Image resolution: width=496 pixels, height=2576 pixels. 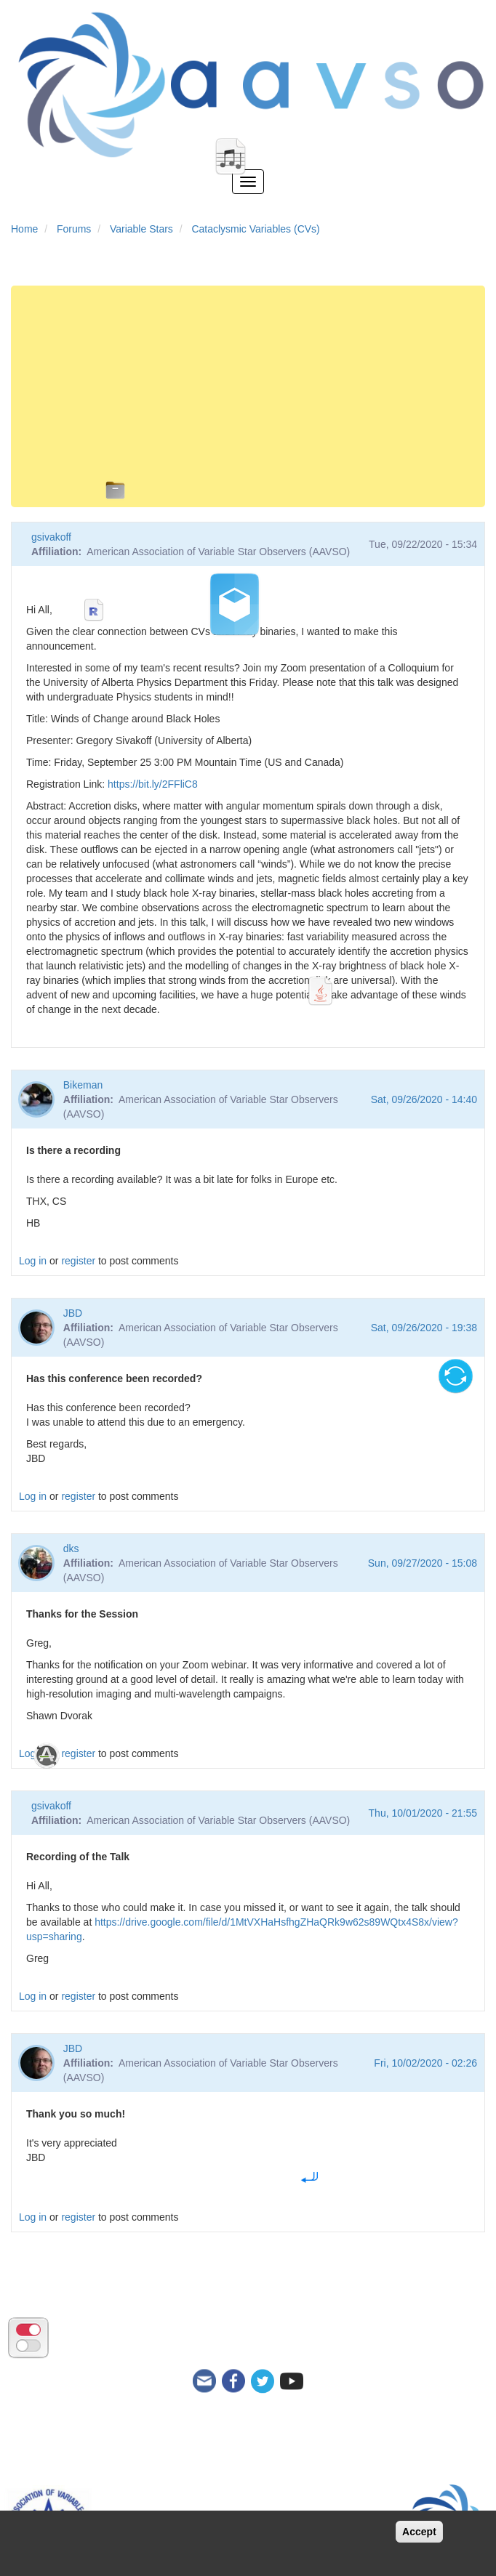 What do you see at coordinates (47, 1756) in the screenshot?
I see `check for available software updates` at bounding box center [47, 1756].